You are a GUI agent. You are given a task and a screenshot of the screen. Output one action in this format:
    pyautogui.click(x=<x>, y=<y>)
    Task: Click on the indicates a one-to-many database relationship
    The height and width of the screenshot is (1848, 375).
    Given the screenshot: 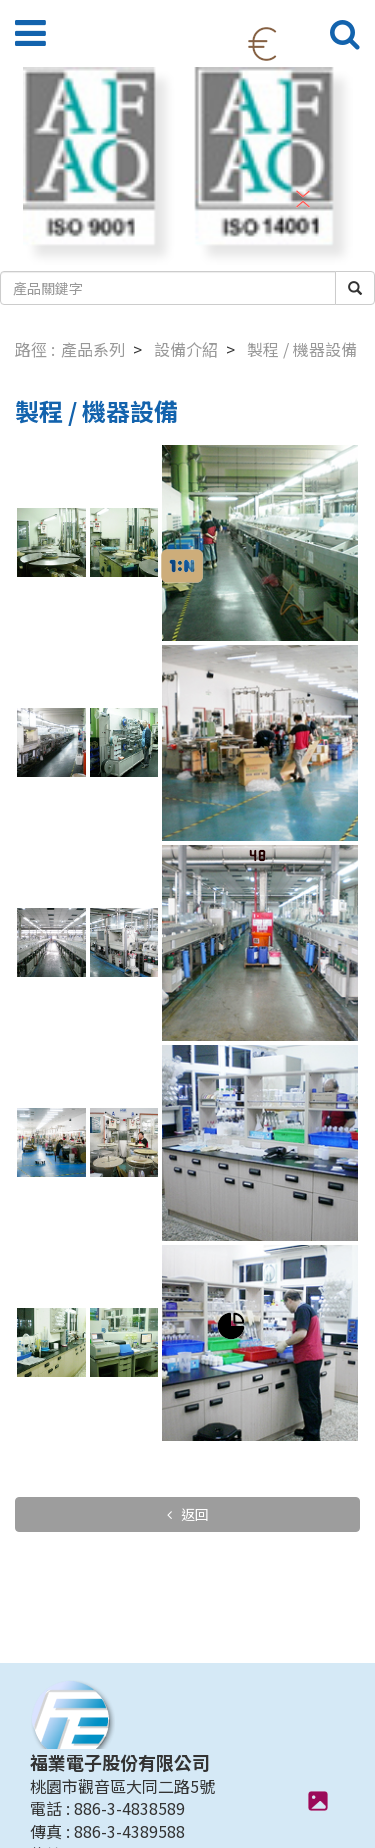 What is the action you would take?
    pyautogui.click(x=182, y=566)
    